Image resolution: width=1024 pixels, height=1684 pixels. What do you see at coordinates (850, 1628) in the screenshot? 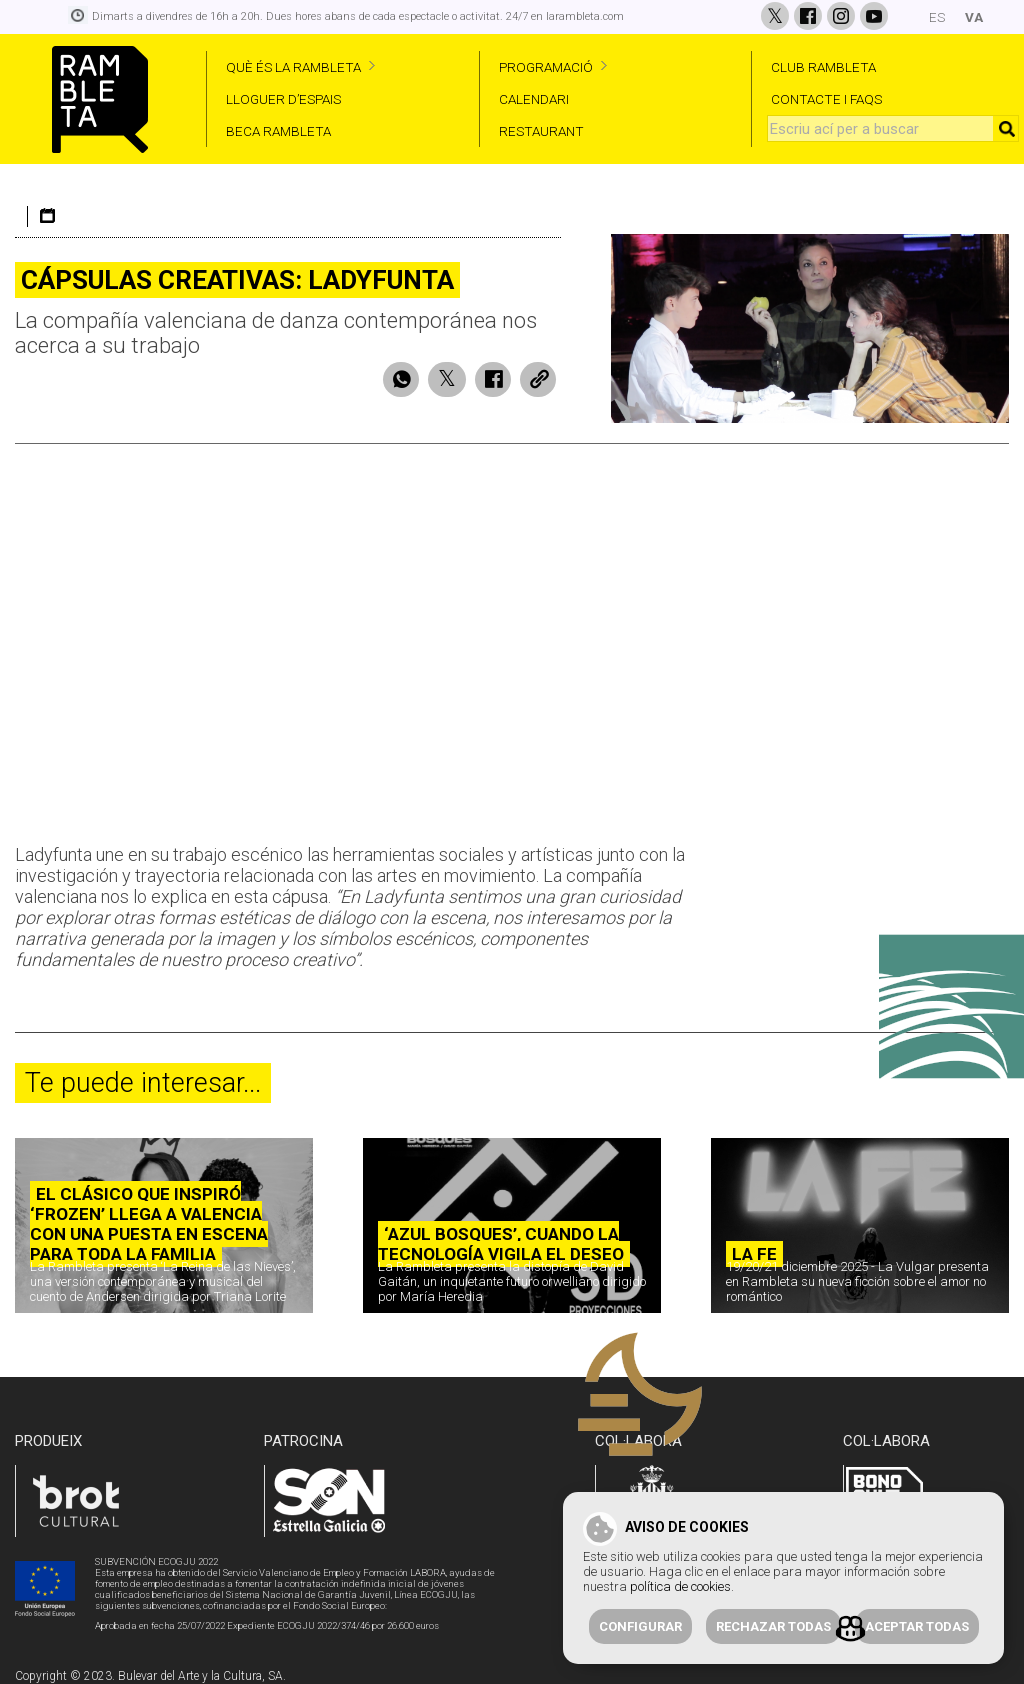
I see `open microsoft copilot` at bounding box center [850, 1628].